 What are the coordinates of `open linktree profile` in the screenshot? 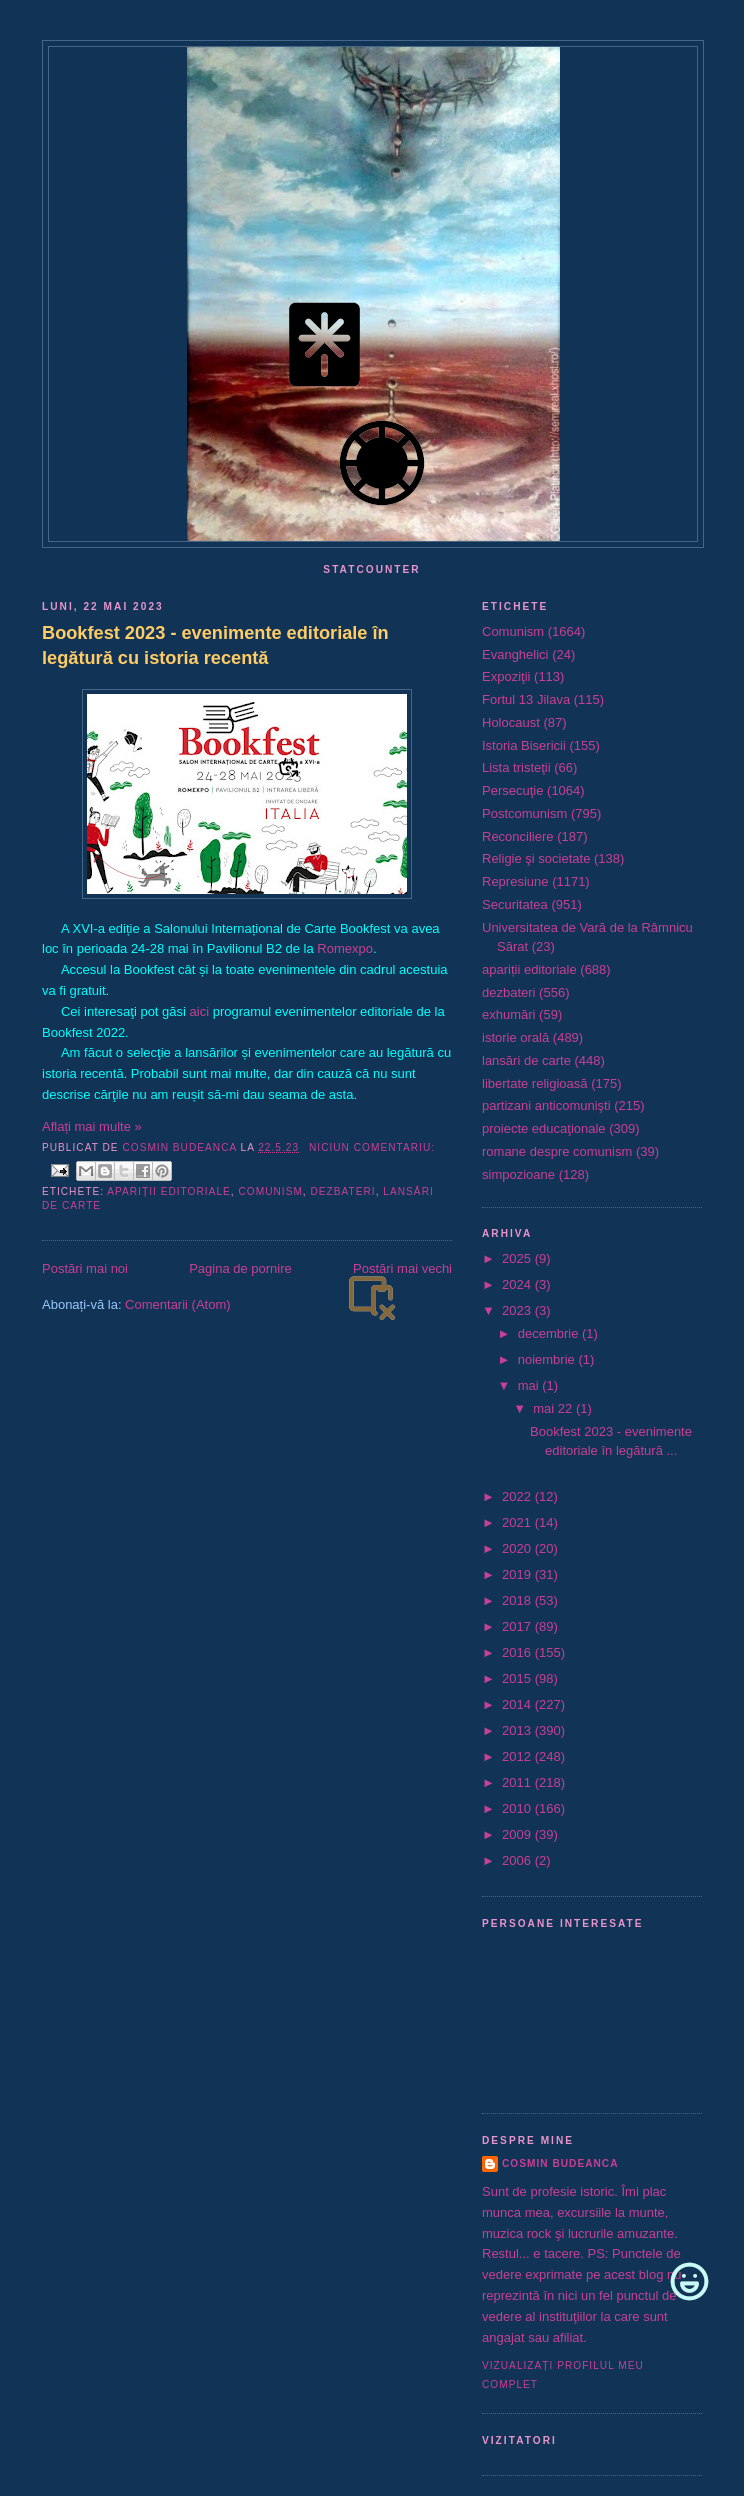 It's located at (324, 344).